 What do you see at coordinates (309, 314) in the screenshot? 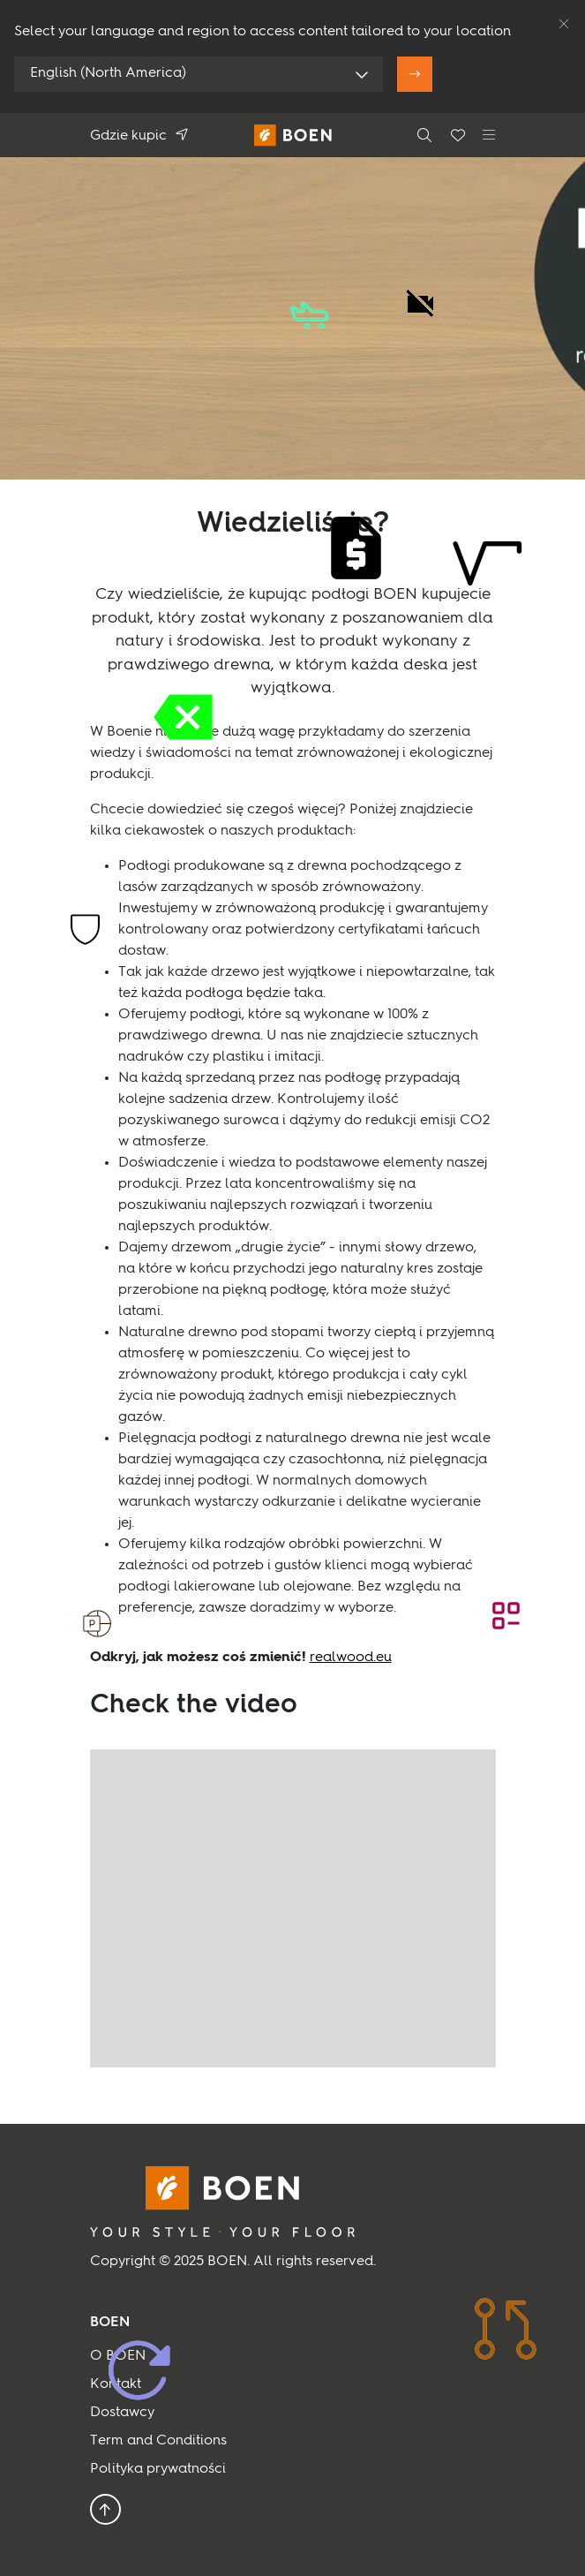
I see `flight has landed or is on the ground` at bounding box center [309, 314].